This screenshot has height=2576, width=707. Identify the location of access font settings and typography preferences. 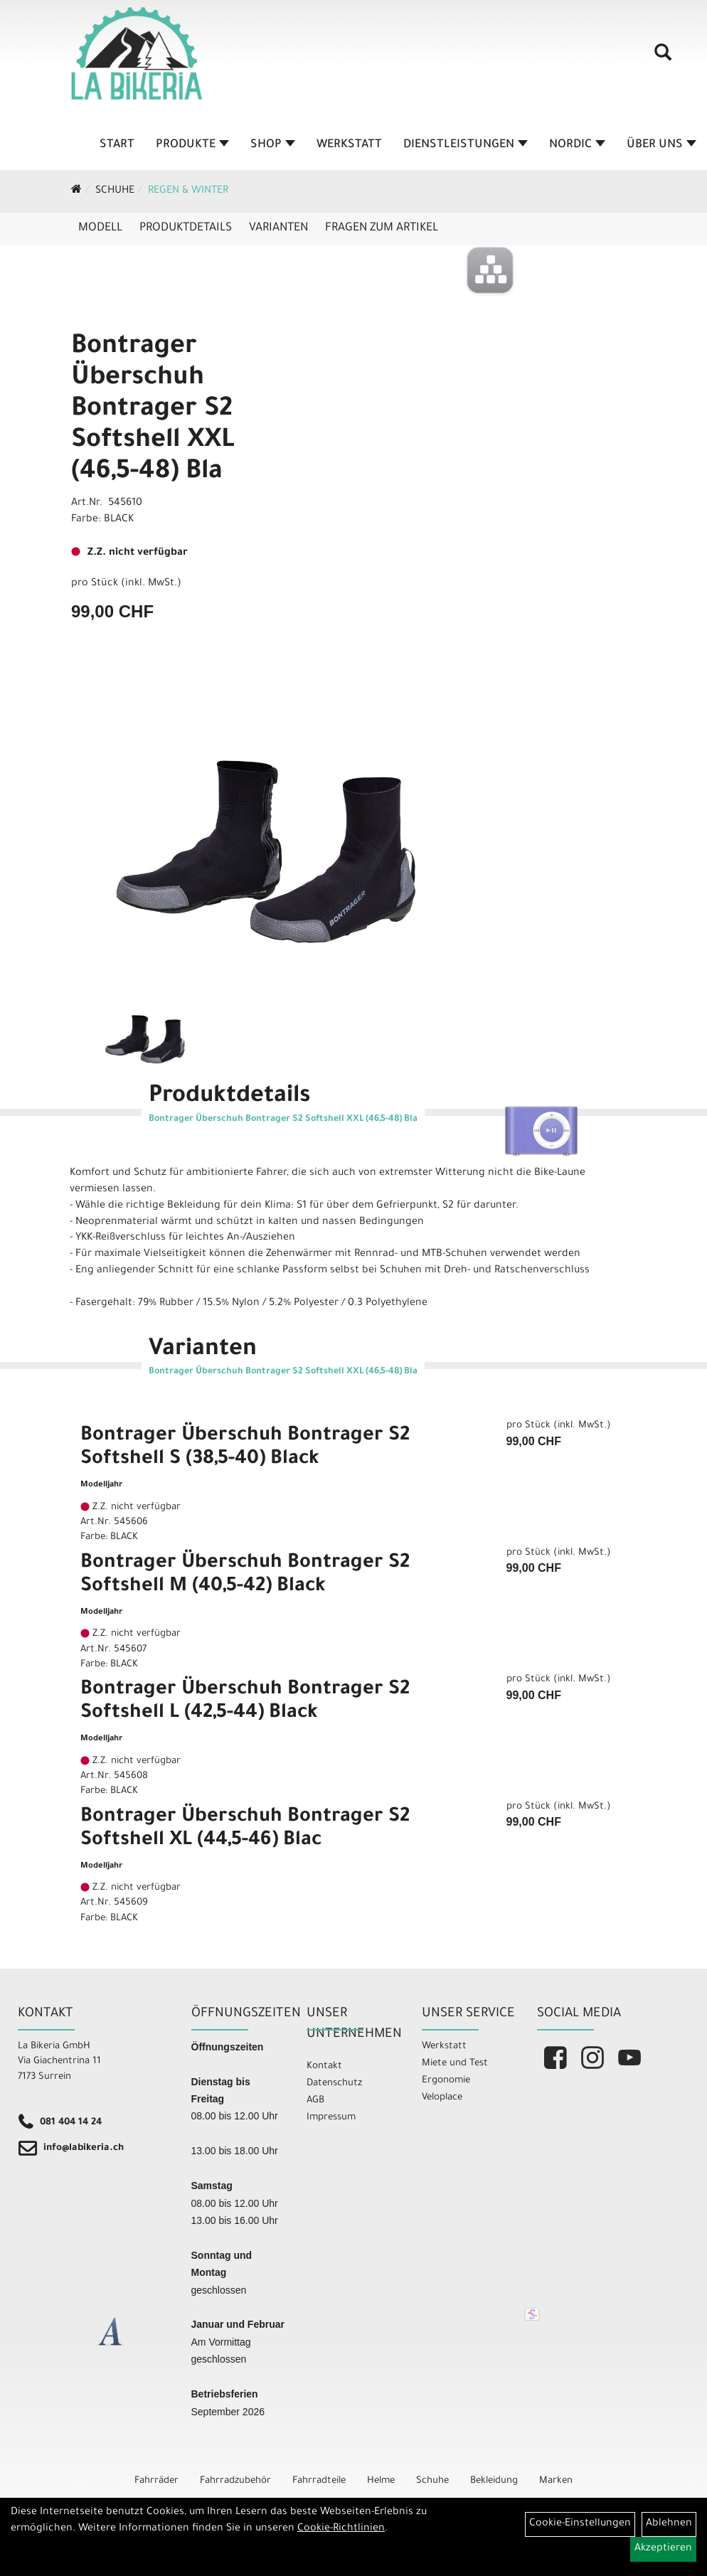
(110, 2331).